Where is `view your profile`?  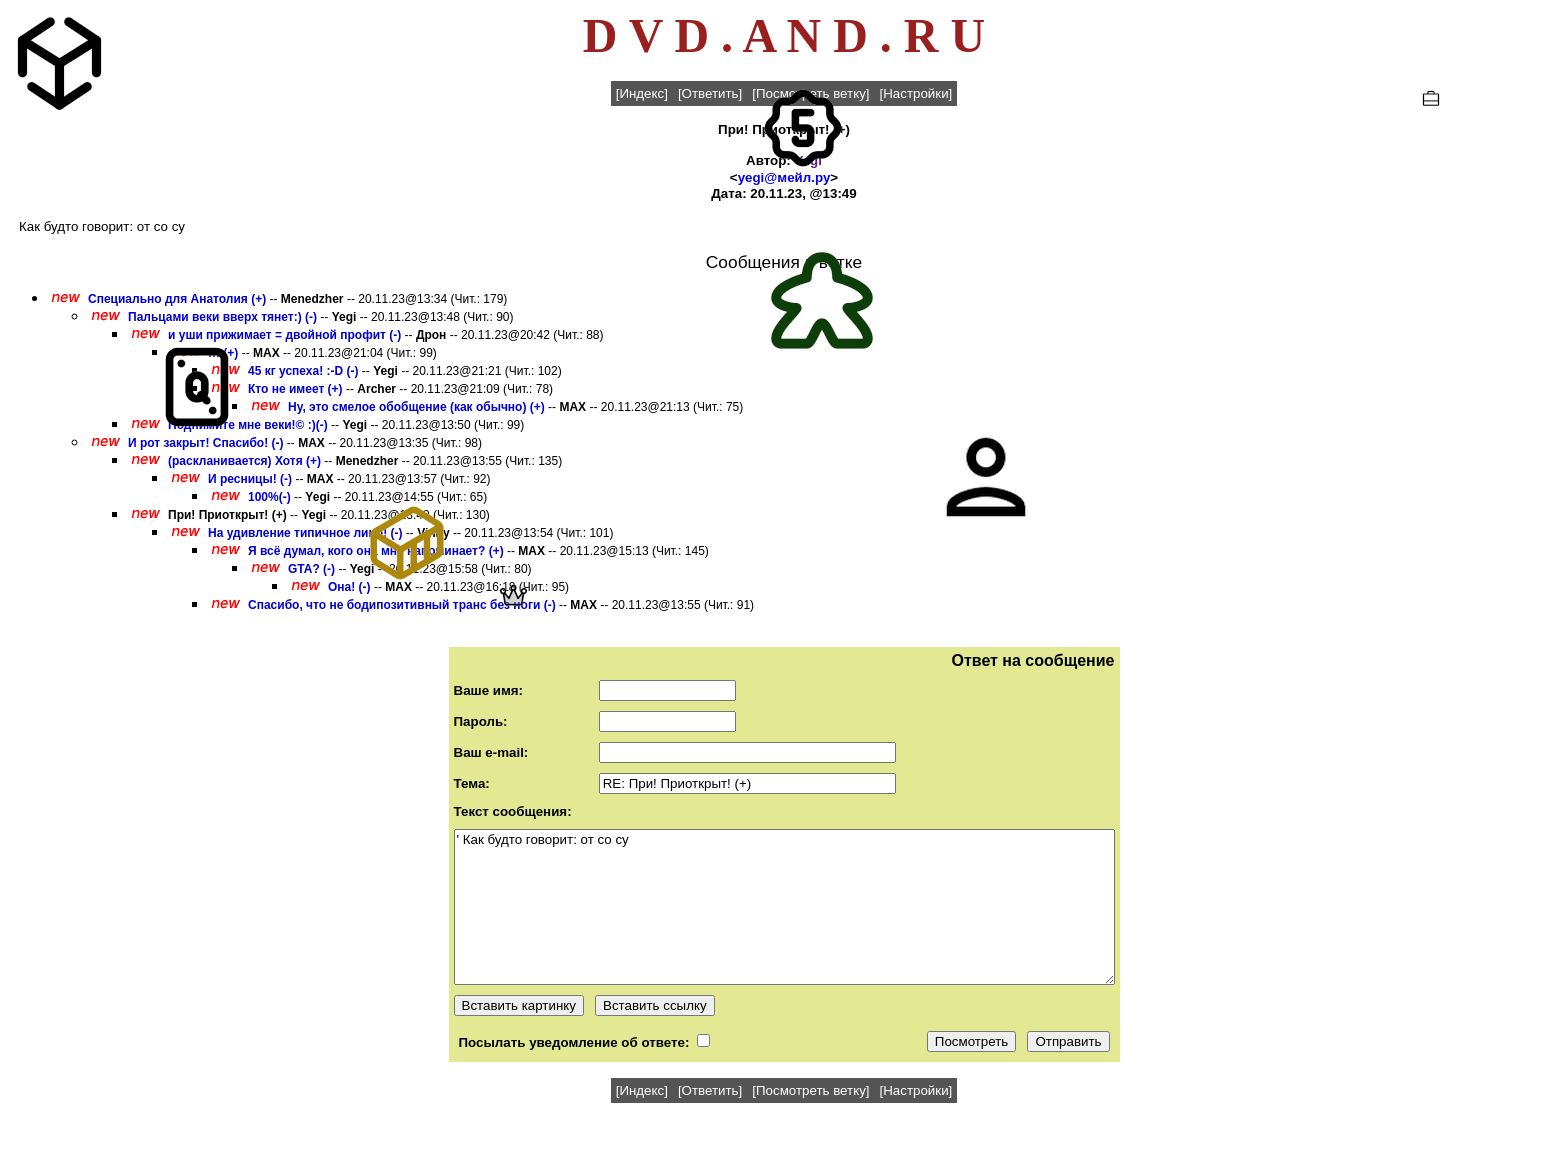
view your profile is located at coordinates (986, 477).